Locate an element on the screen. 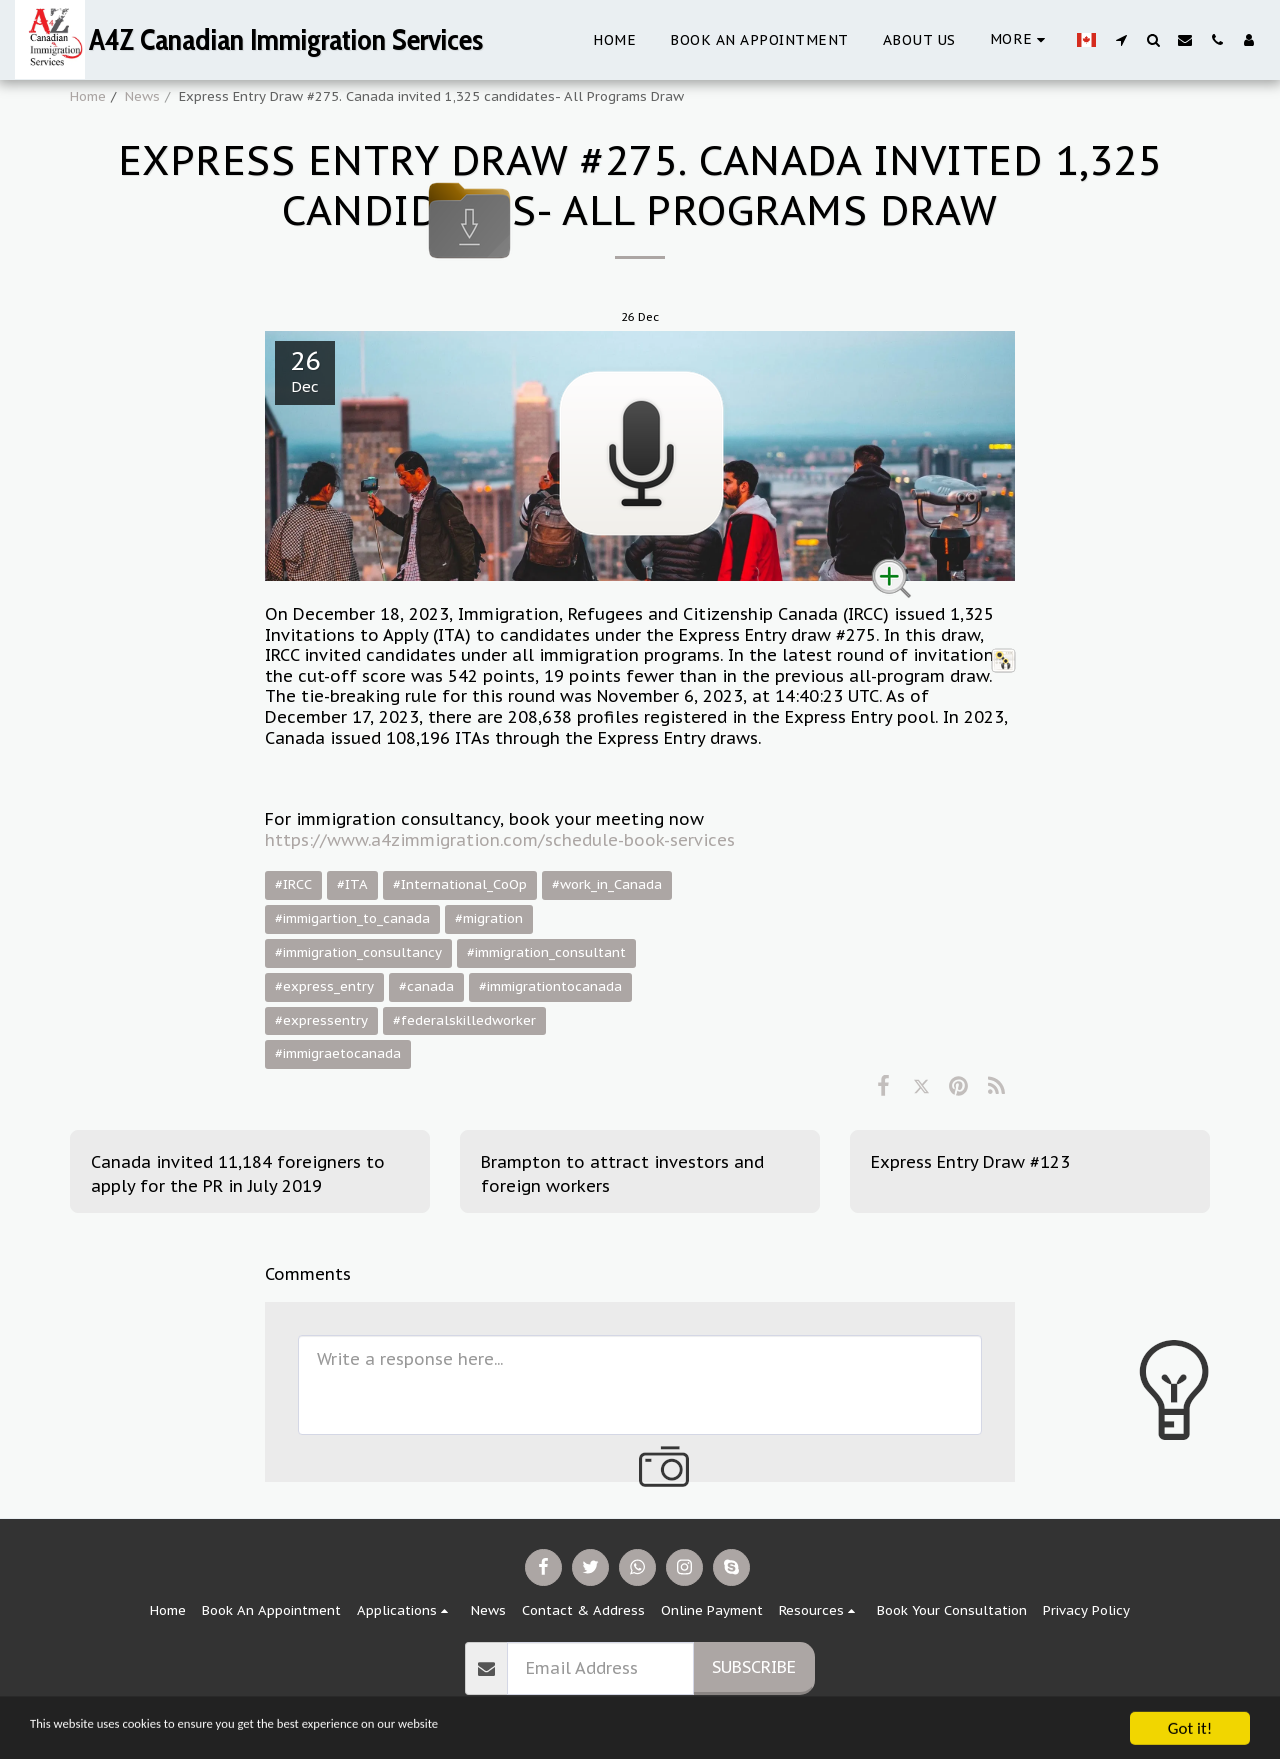  open downloads folder is located at coordinates (469, 220).